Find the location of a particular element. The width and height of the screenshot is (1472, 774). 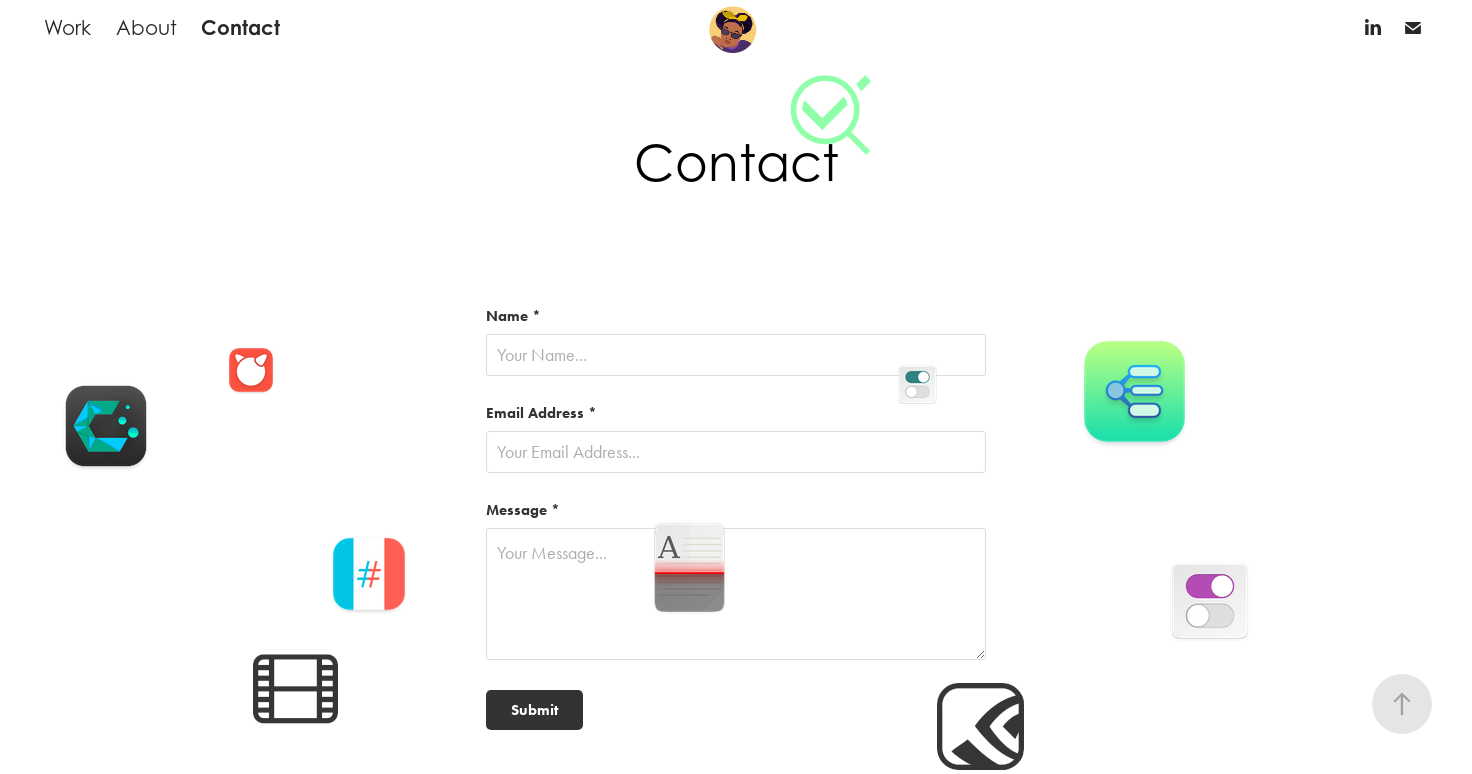

open labyrinth mind-mapping app is located at coordinates (1134, 391).